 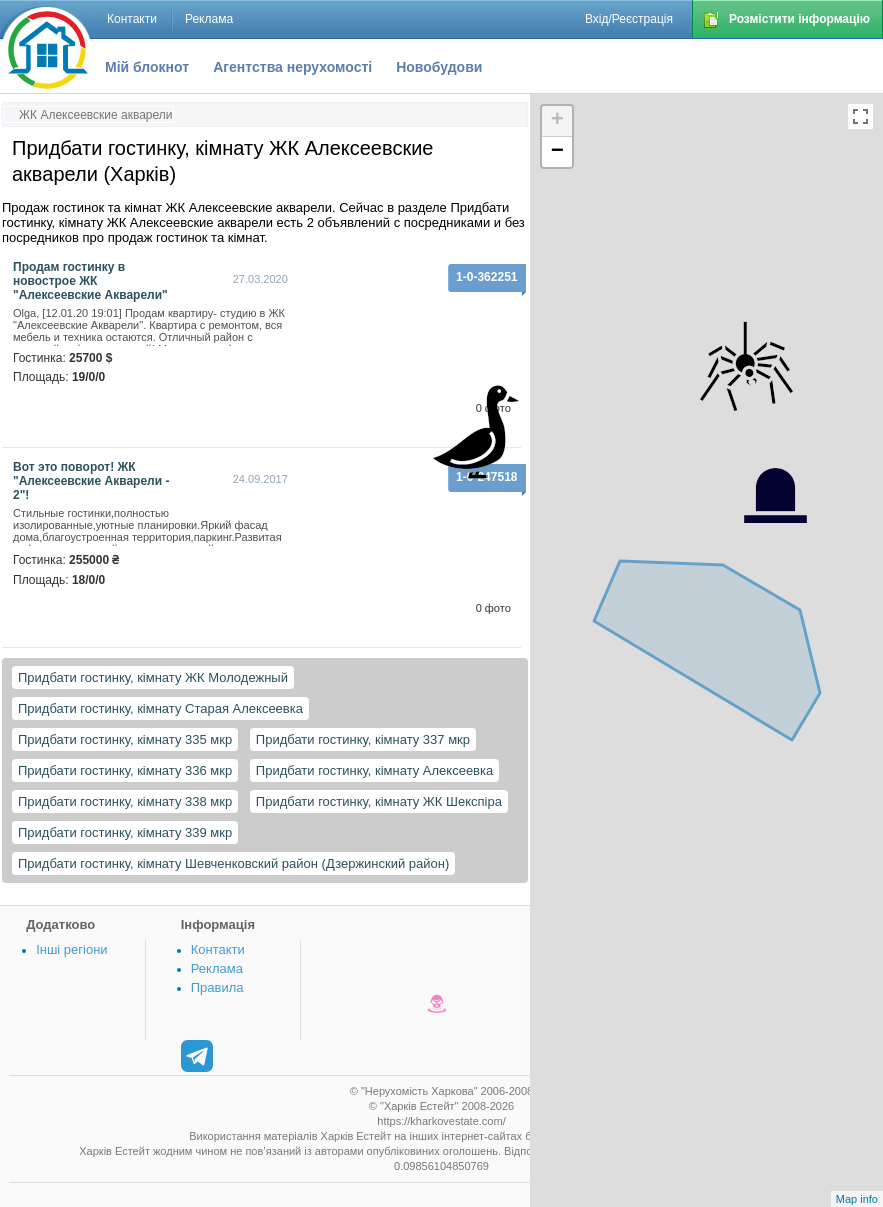 I want to click on goose character or mascot icon, so click(x=476, y=432).